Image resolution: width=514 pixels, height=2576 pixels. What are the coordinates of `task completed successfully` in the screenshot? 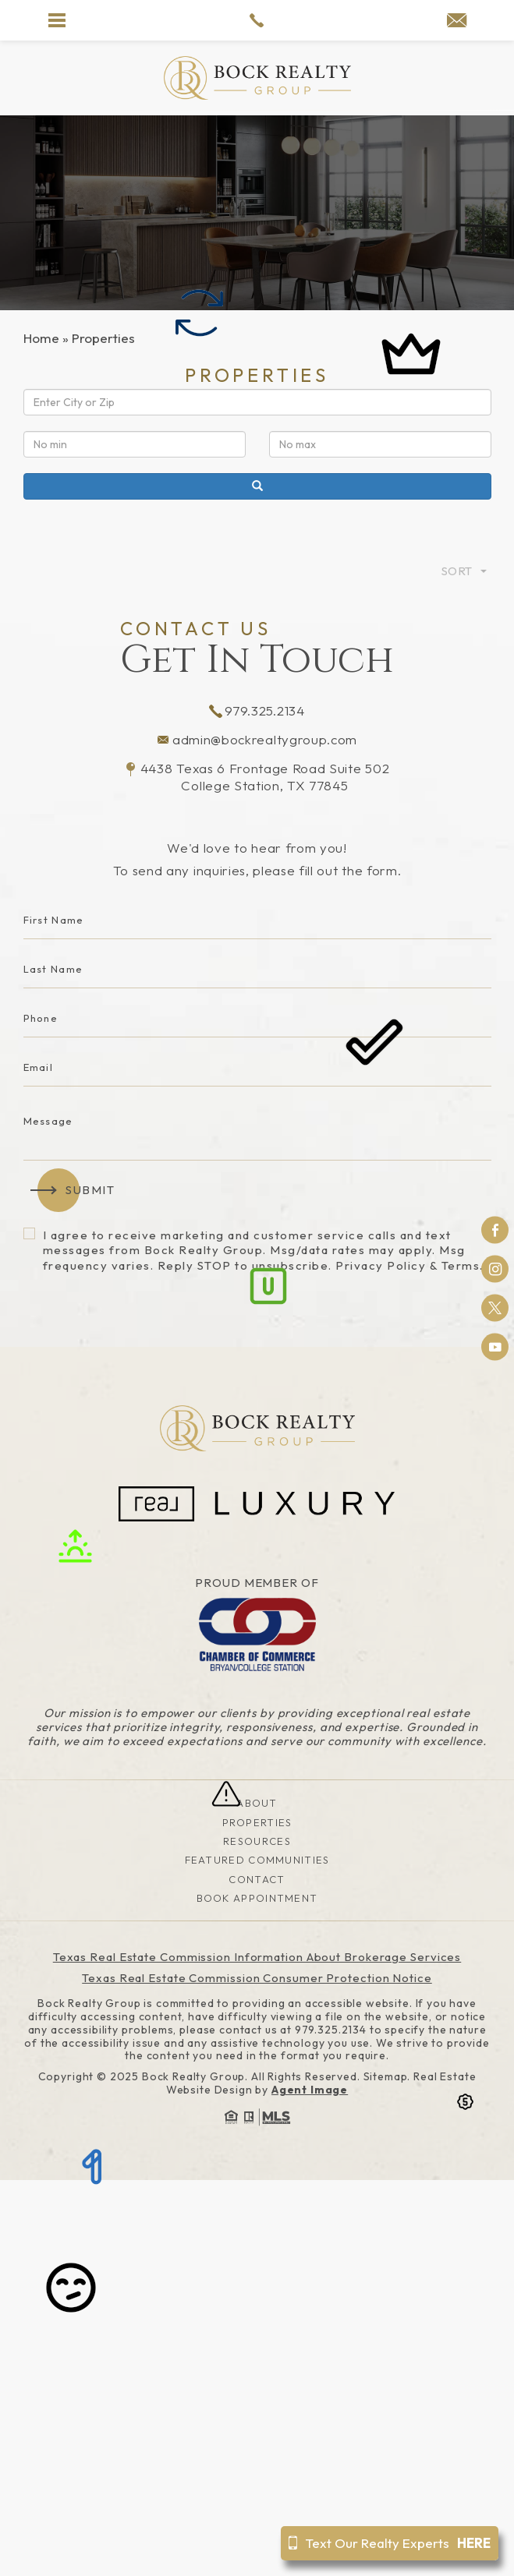 It's located at (374, 1042).